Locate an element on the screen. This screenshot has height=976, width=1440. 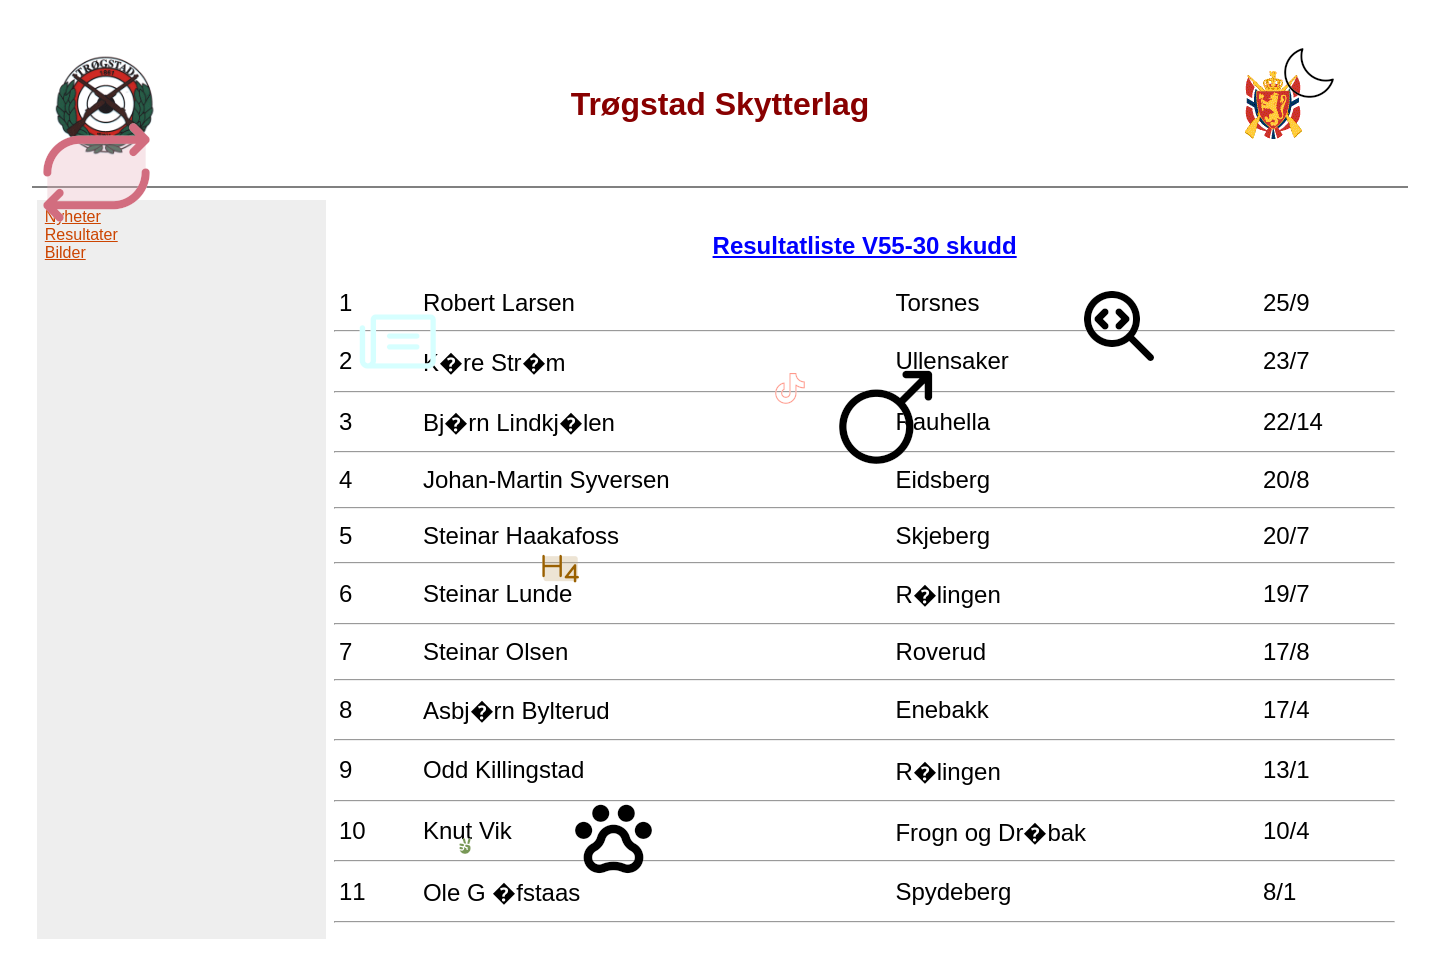
open the TikTok app is located at coordinates (790, 389).